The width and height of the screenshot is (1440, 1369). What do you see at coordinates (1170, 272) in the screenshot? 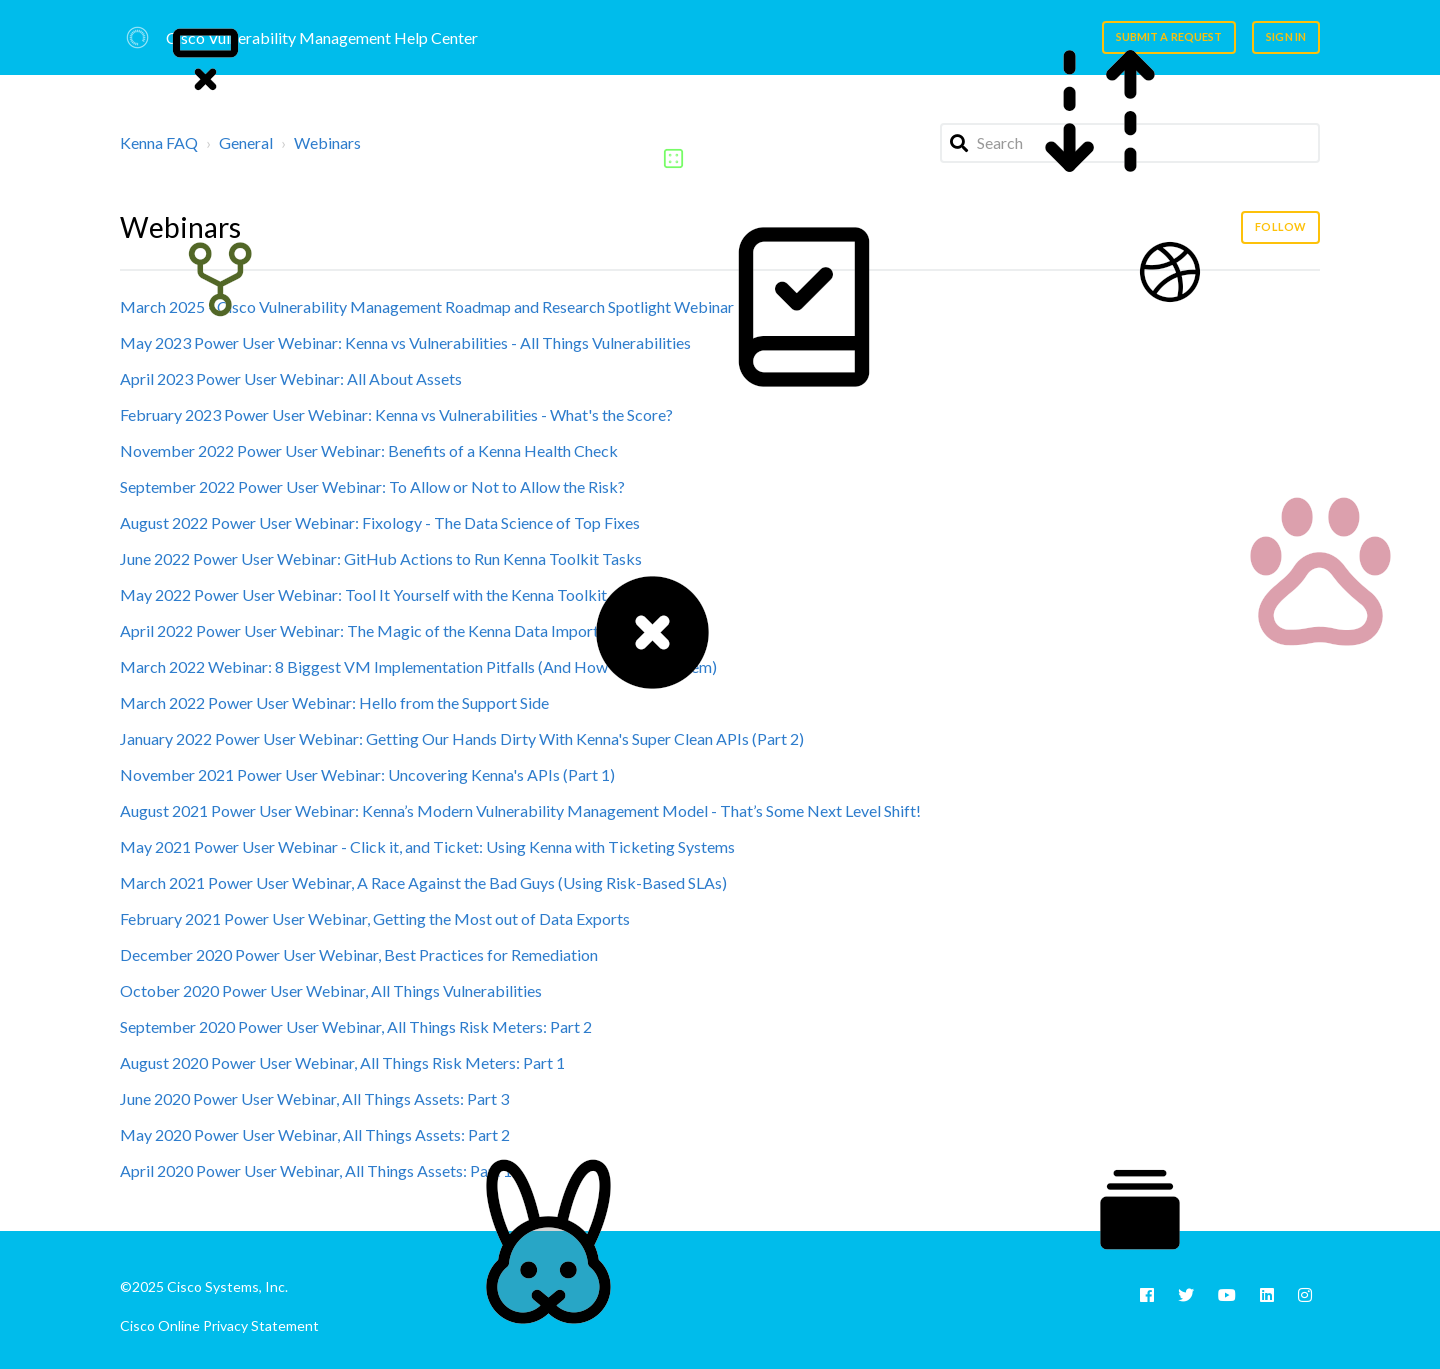
I see `view dribbble profile` at bounding box center [1170, 272].